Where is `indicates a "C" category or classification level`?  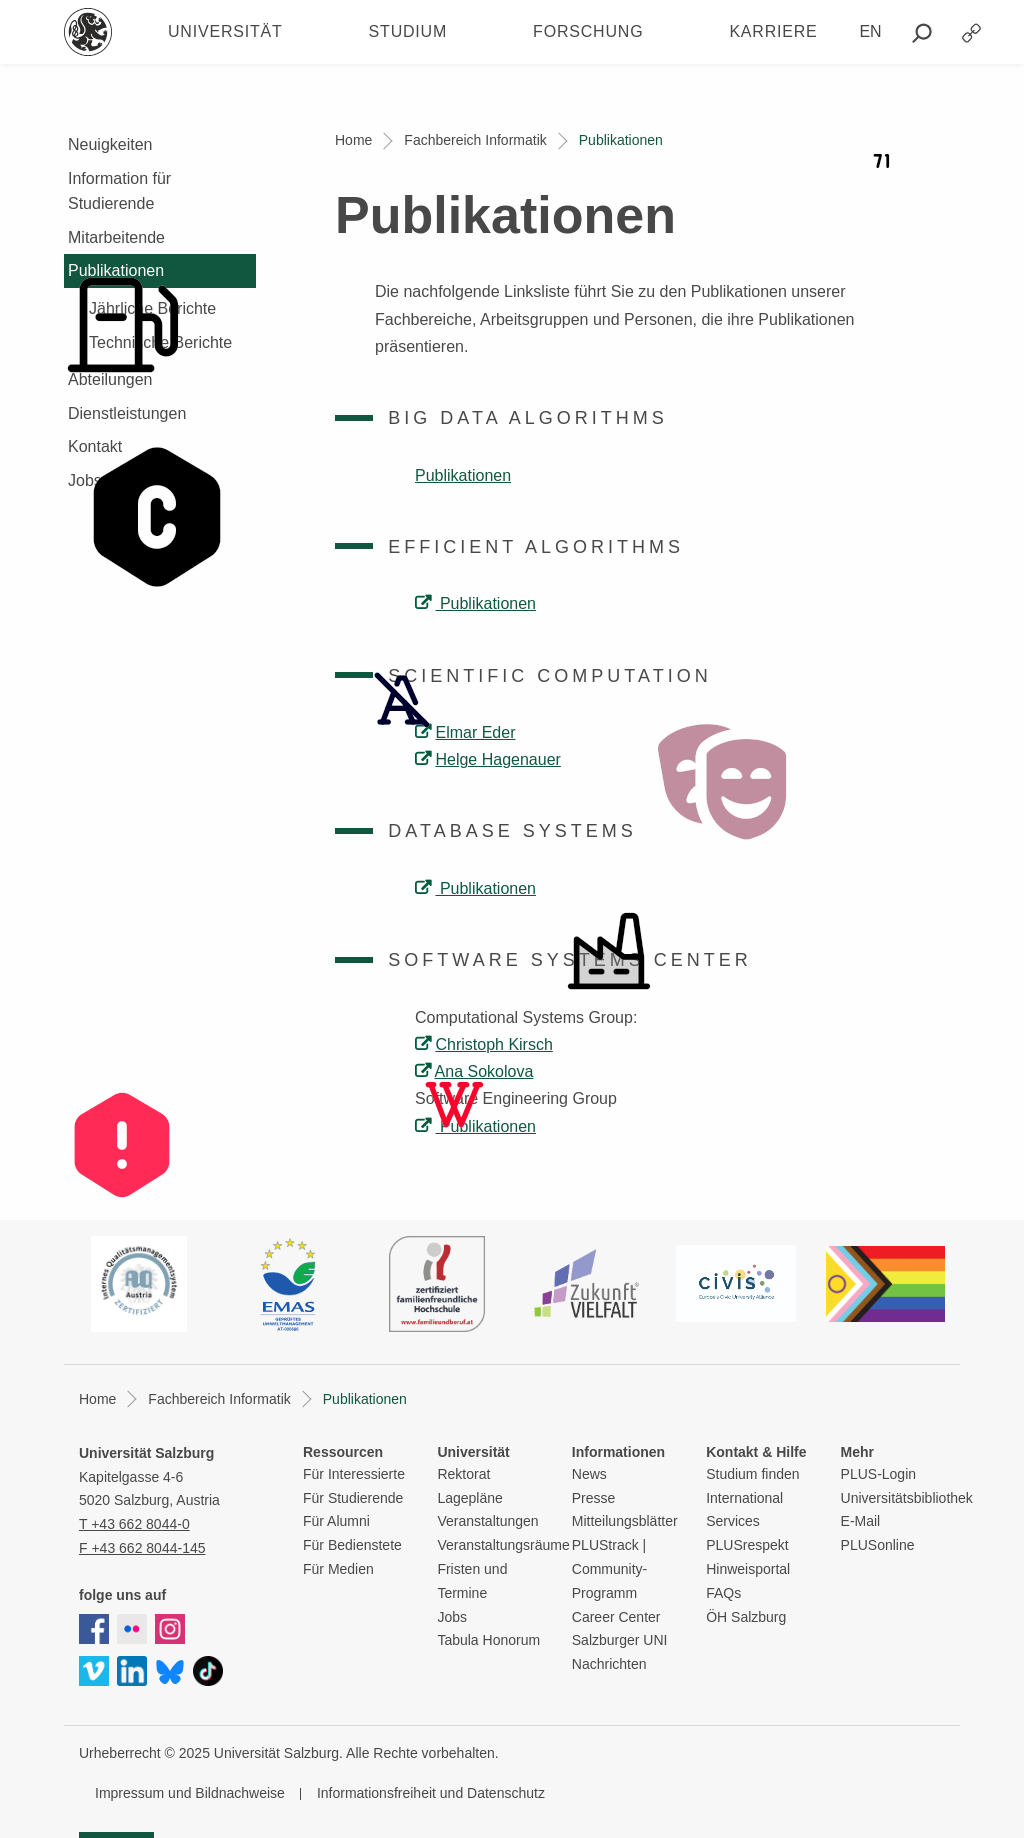
indicates a "C" category or classification level is located at coordinates (157, 517).